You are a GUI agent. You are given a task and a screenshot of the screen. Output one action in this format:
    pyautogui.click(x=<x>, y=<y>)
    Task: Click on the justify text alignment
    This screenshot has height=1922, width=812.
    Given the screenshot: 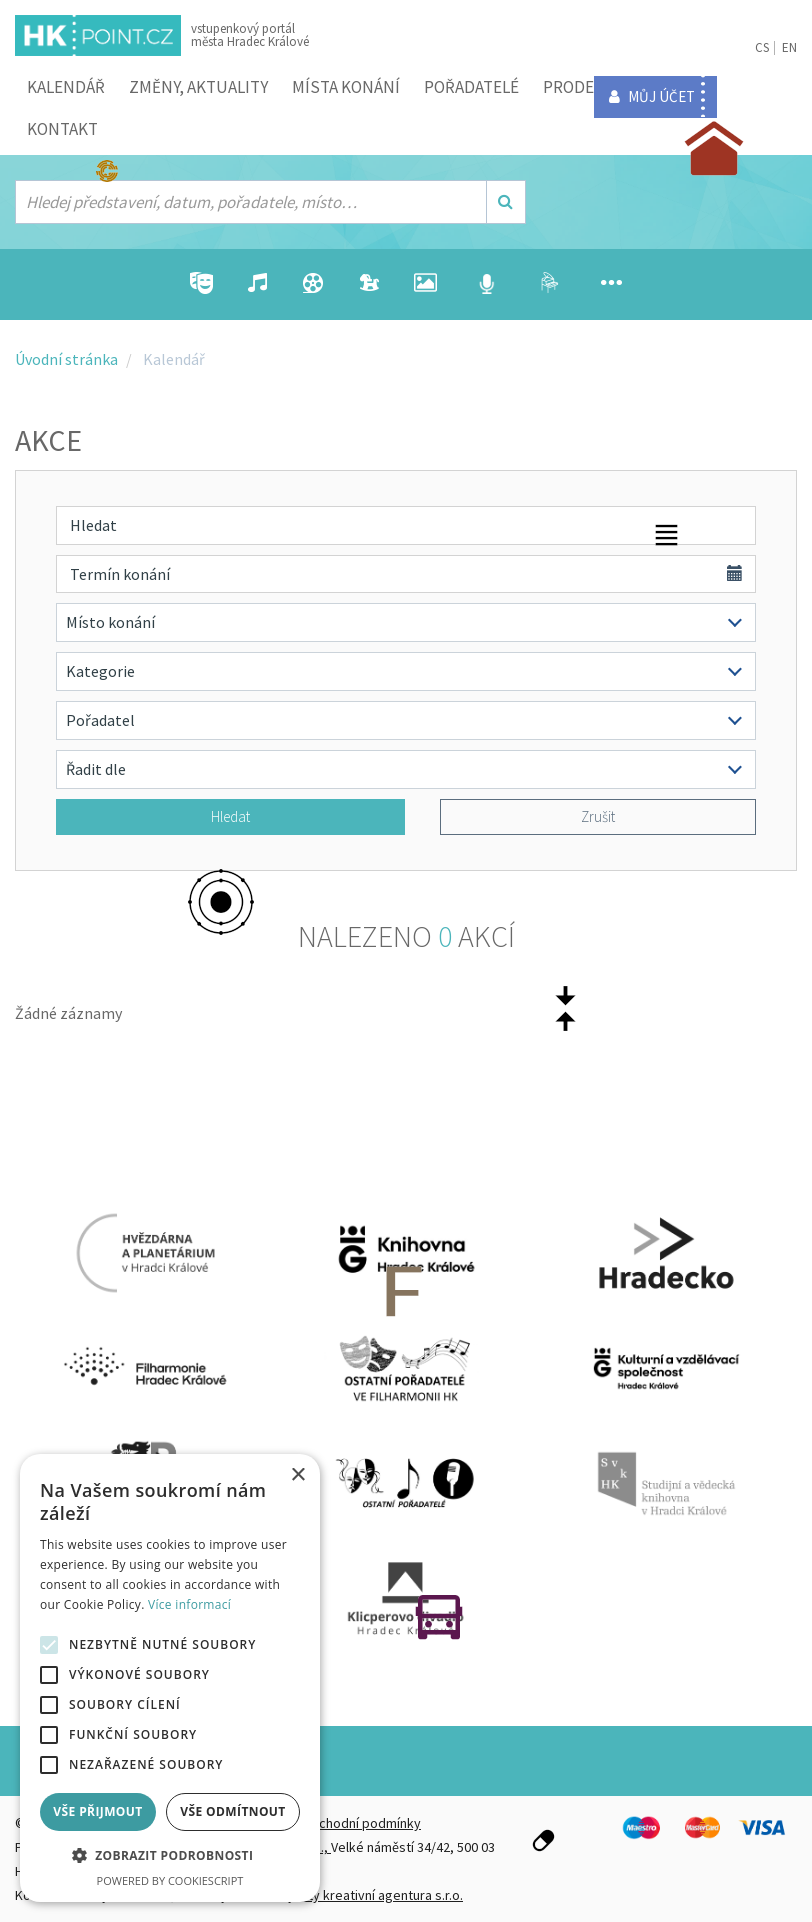 What is the action you would take?
    pyautogui.click(x=666, y=534)
    